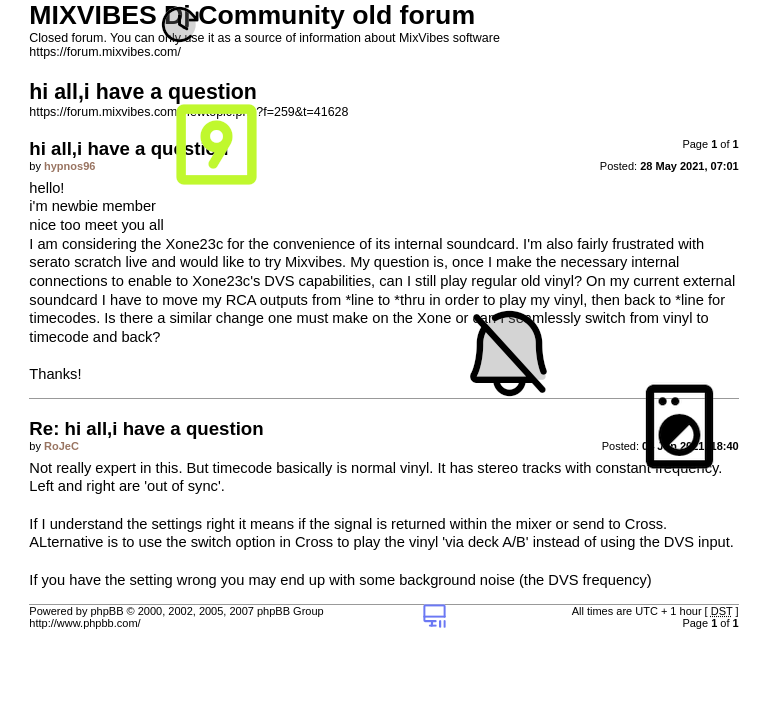 The width and height of the screenshot is (768, 720). I want to click on mute notifications, so click(509, 353).